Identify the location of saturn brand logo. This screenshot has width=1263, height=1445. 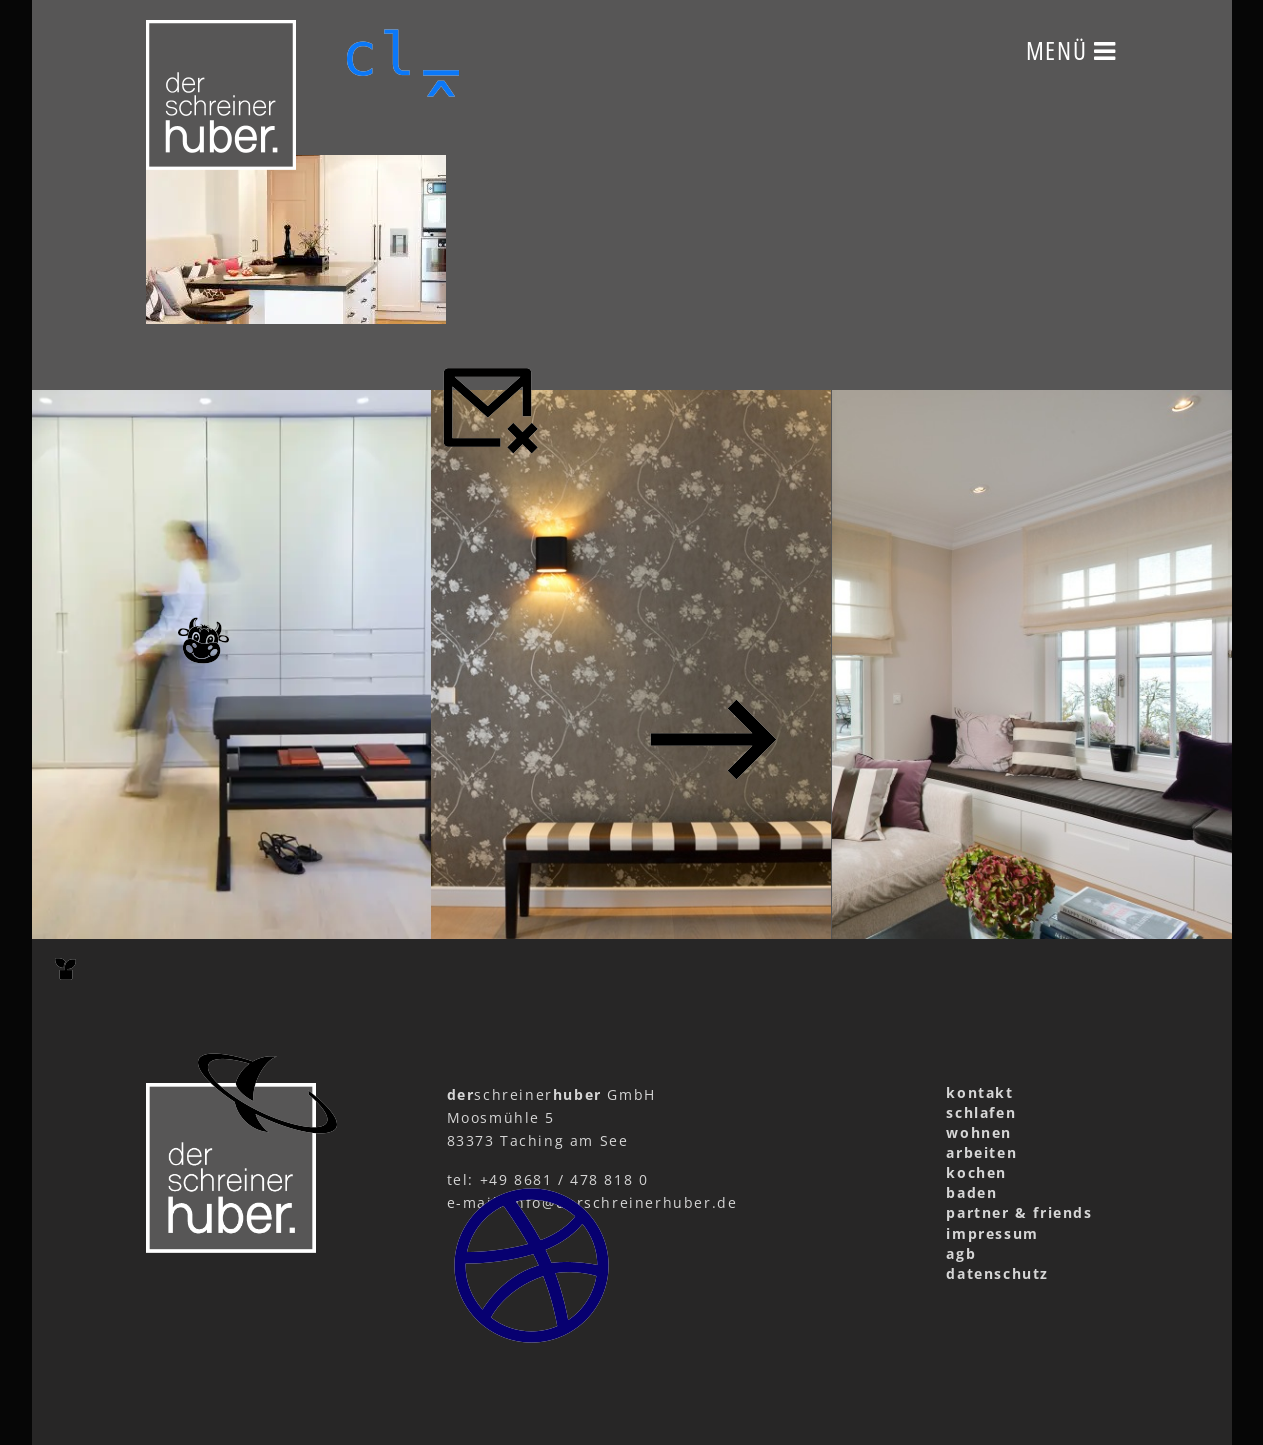
(267, 1093).